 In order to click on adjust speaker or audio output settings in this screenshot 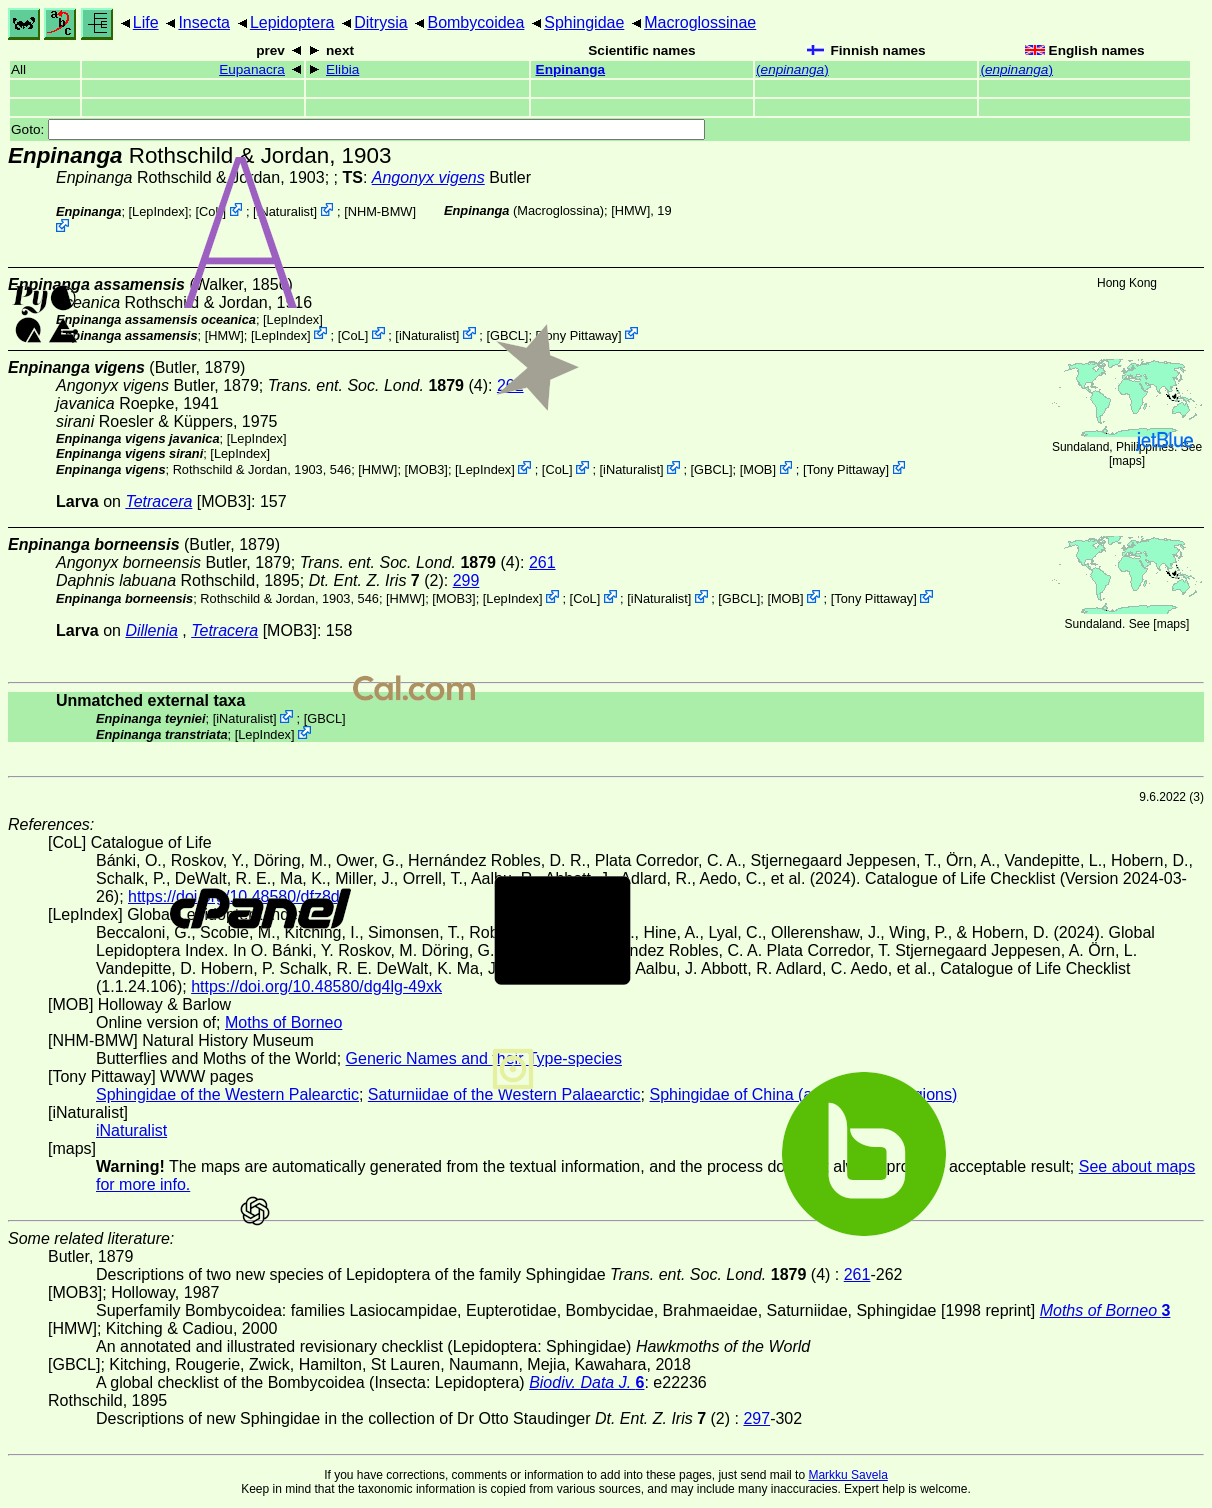, I will do `click(513, 1069)`.